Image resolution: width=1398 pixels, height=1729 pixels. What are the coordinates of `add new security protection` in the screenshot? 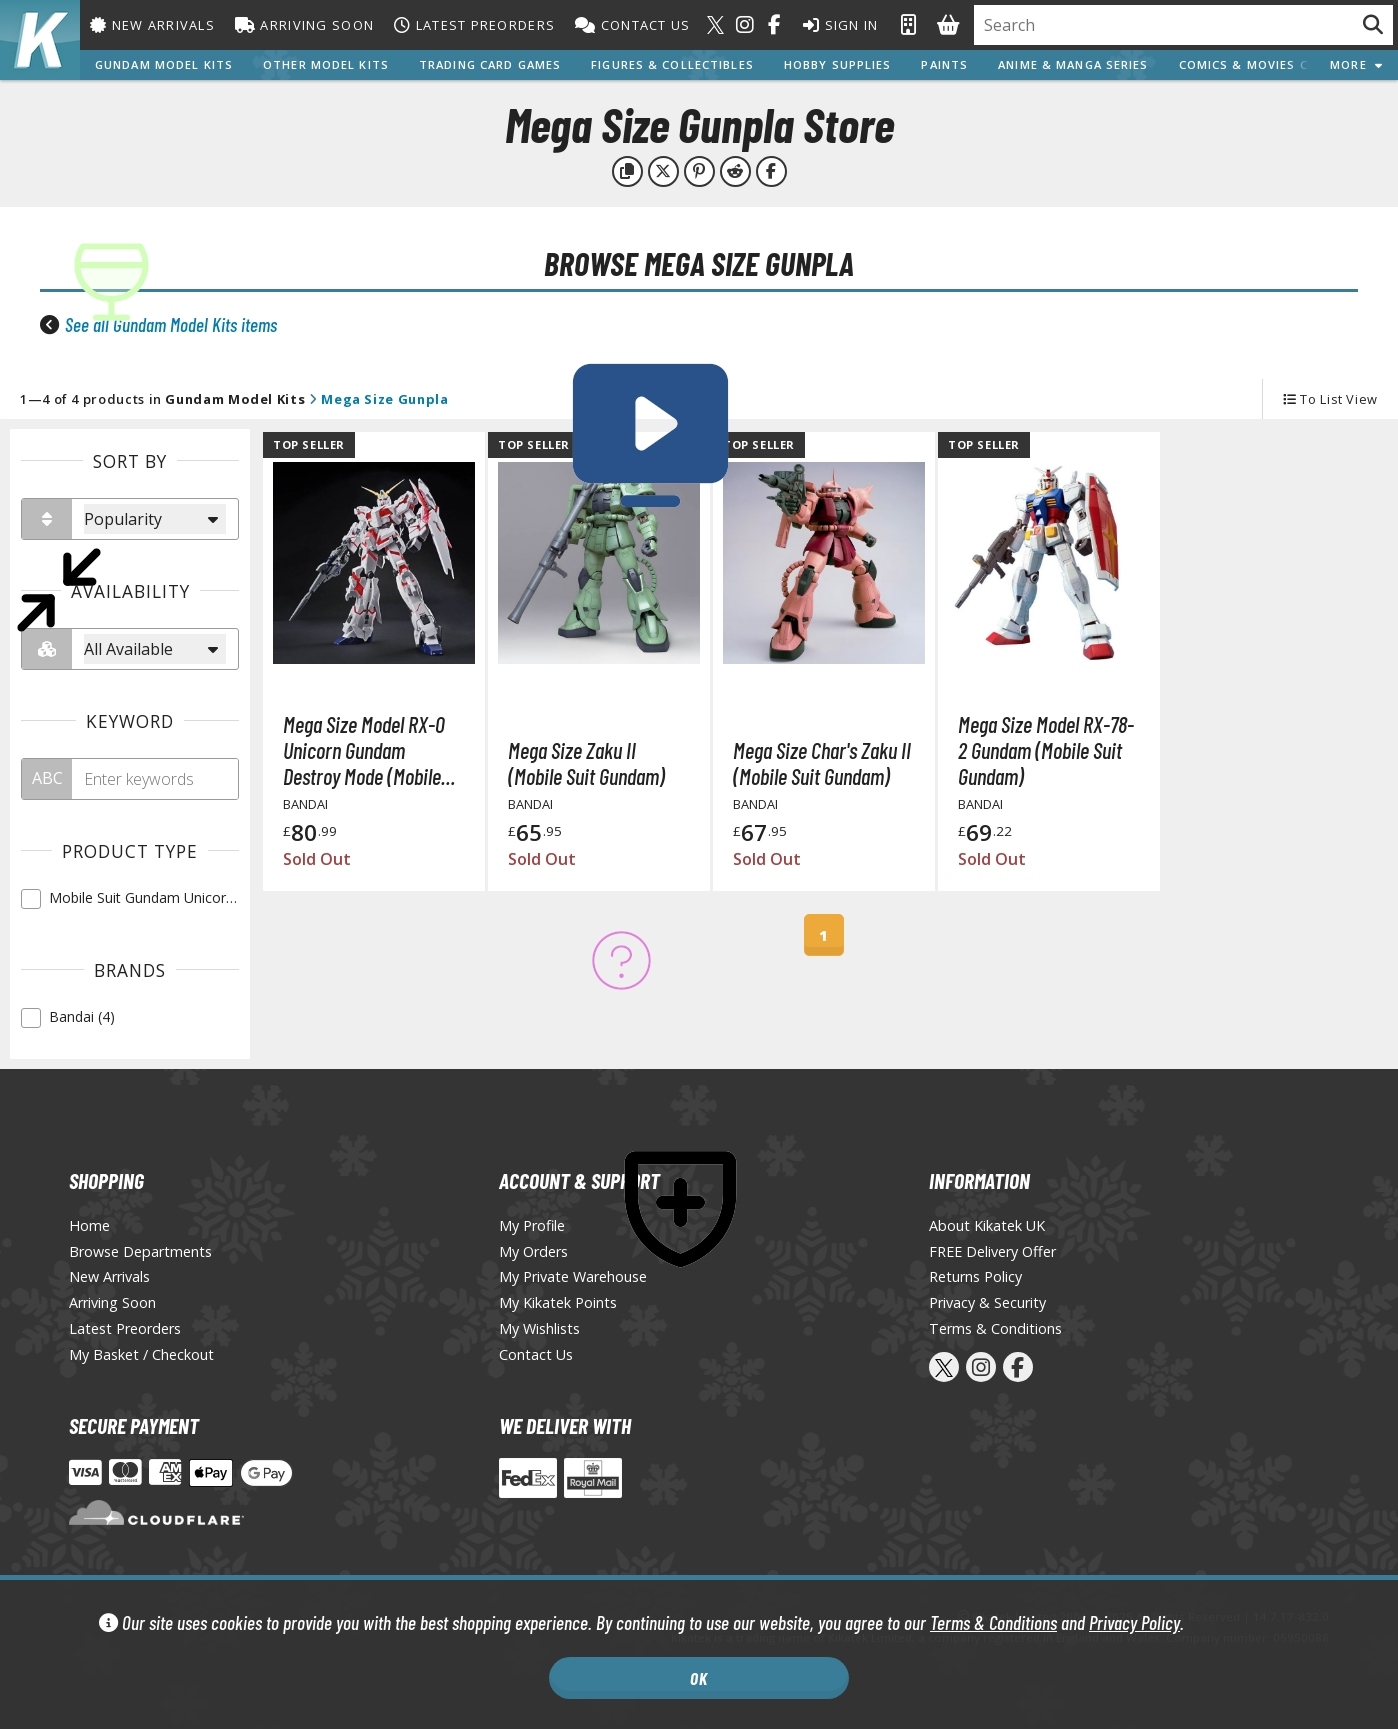 It's located at (680, 1202).